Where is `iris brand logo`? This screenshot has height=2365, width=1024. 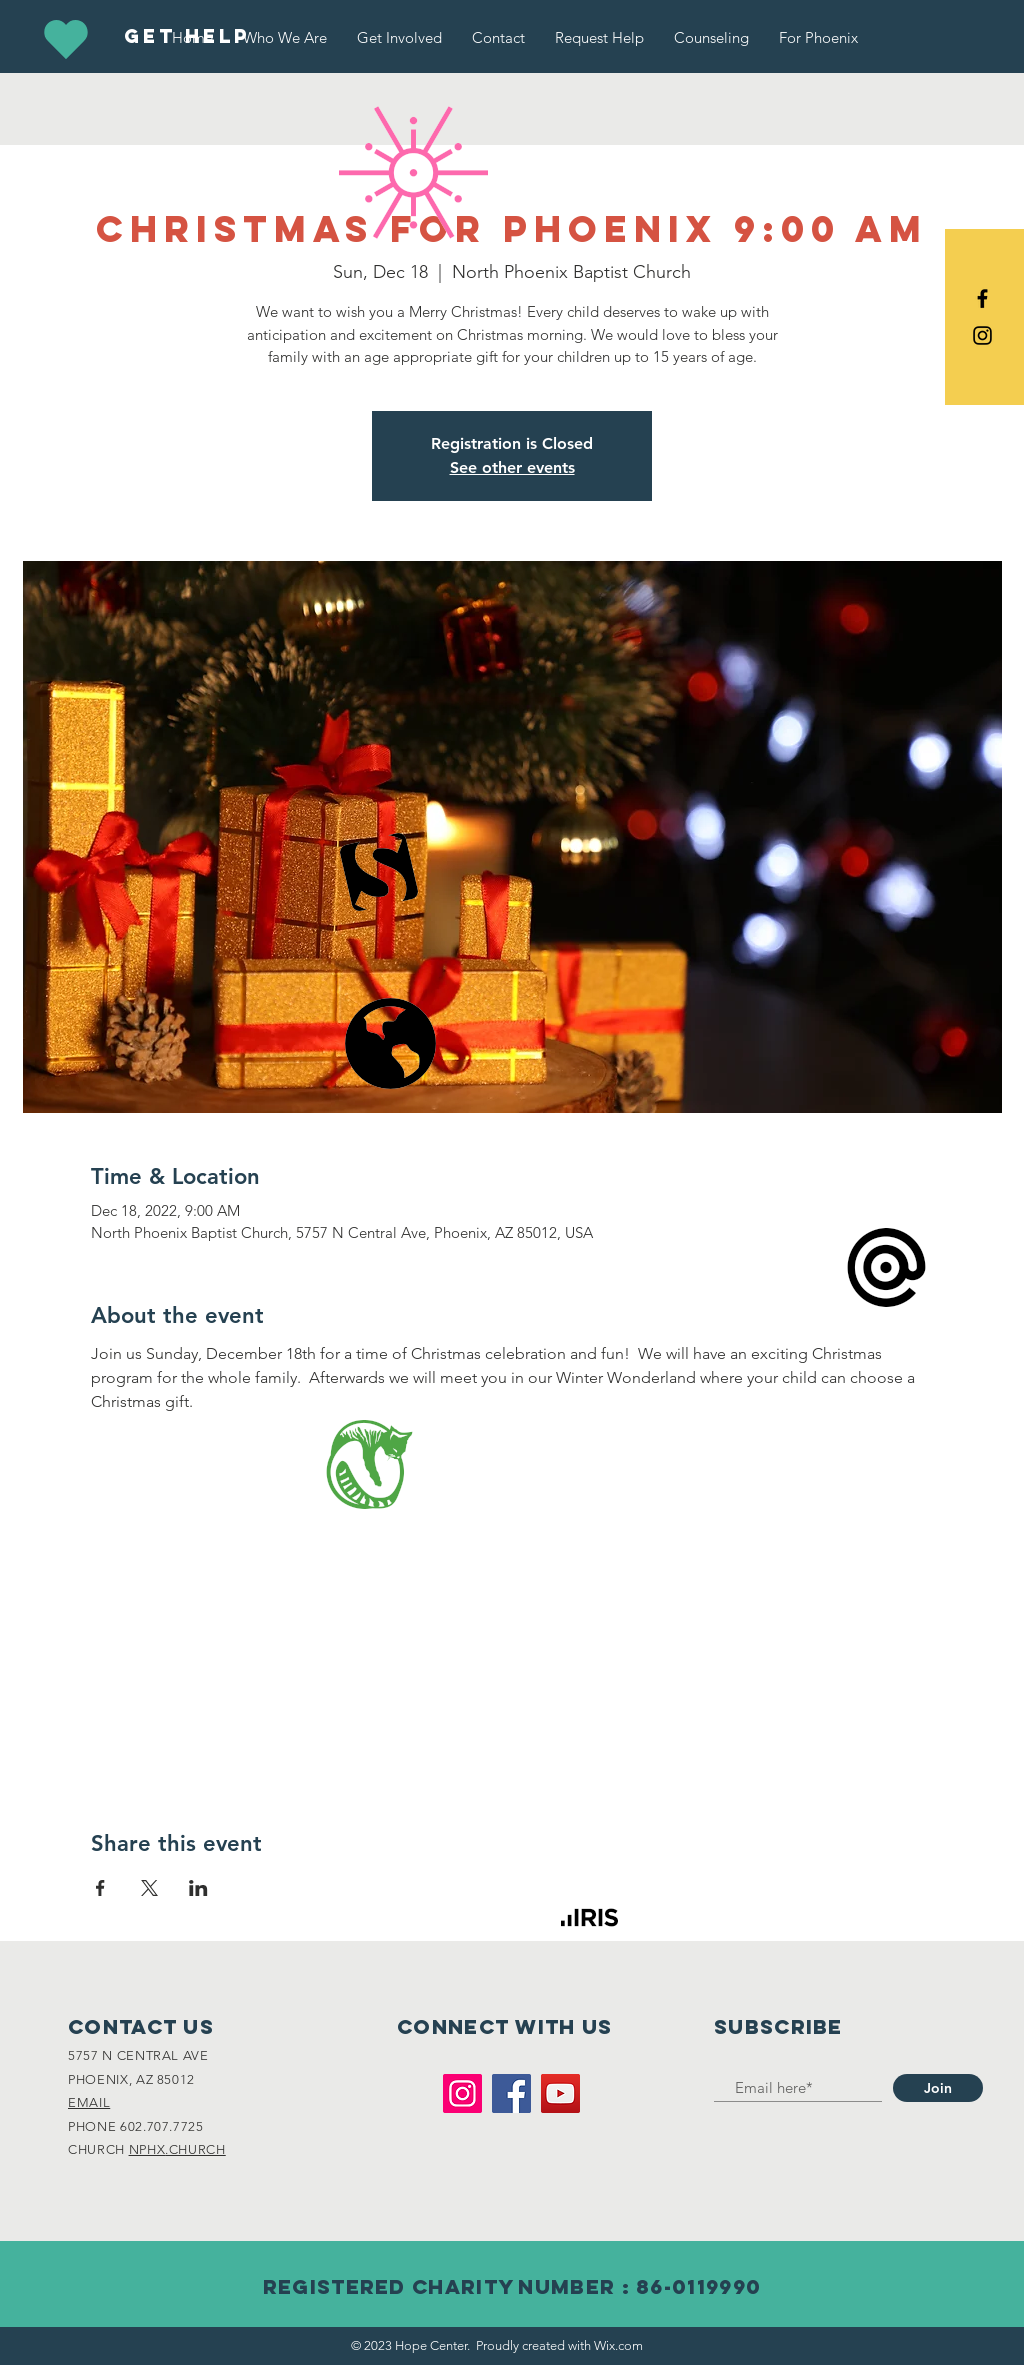
iris brand logo is located at coordinates (589, 1917).